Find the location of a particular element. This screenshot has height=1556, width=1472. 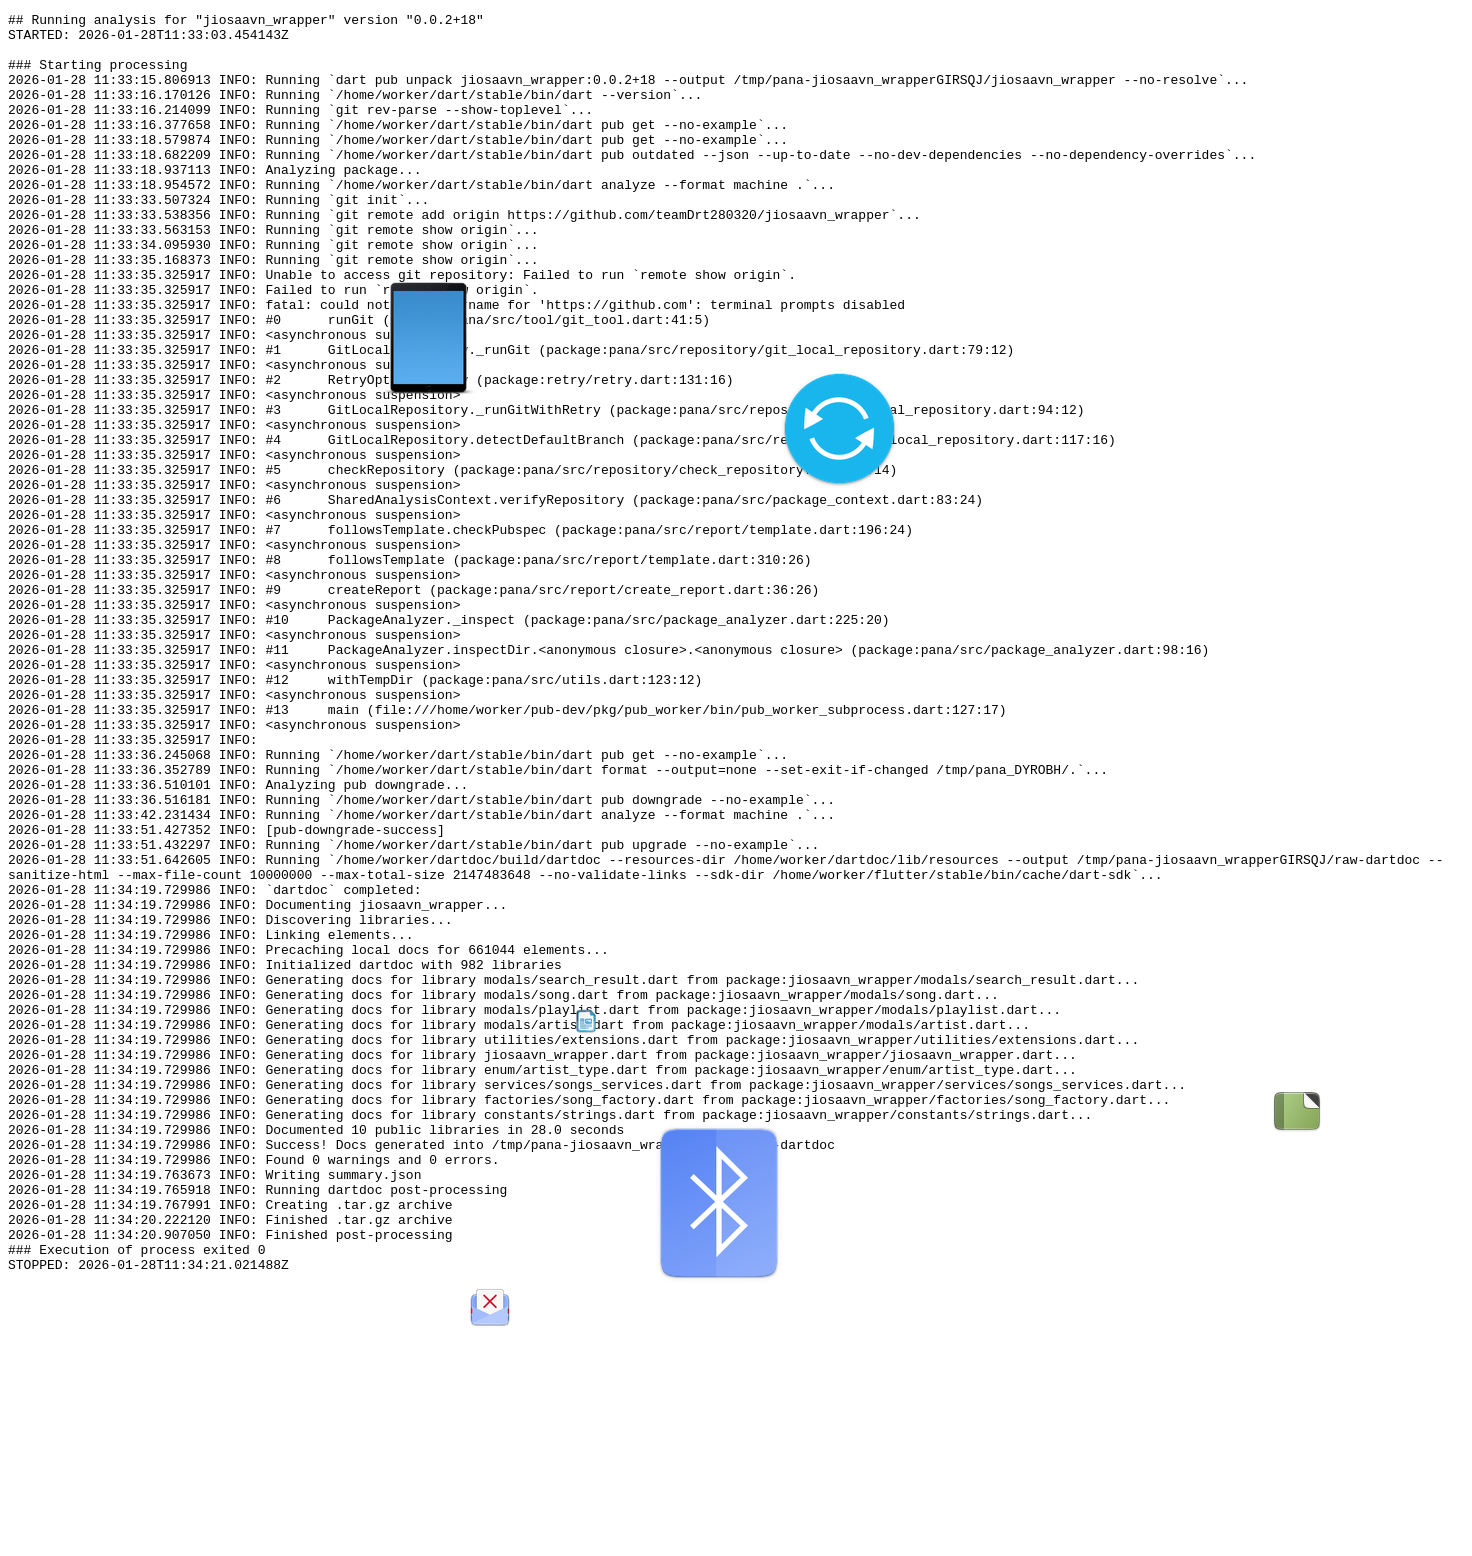

open a libreoffice writer document is located at coordinates (586, 1021).